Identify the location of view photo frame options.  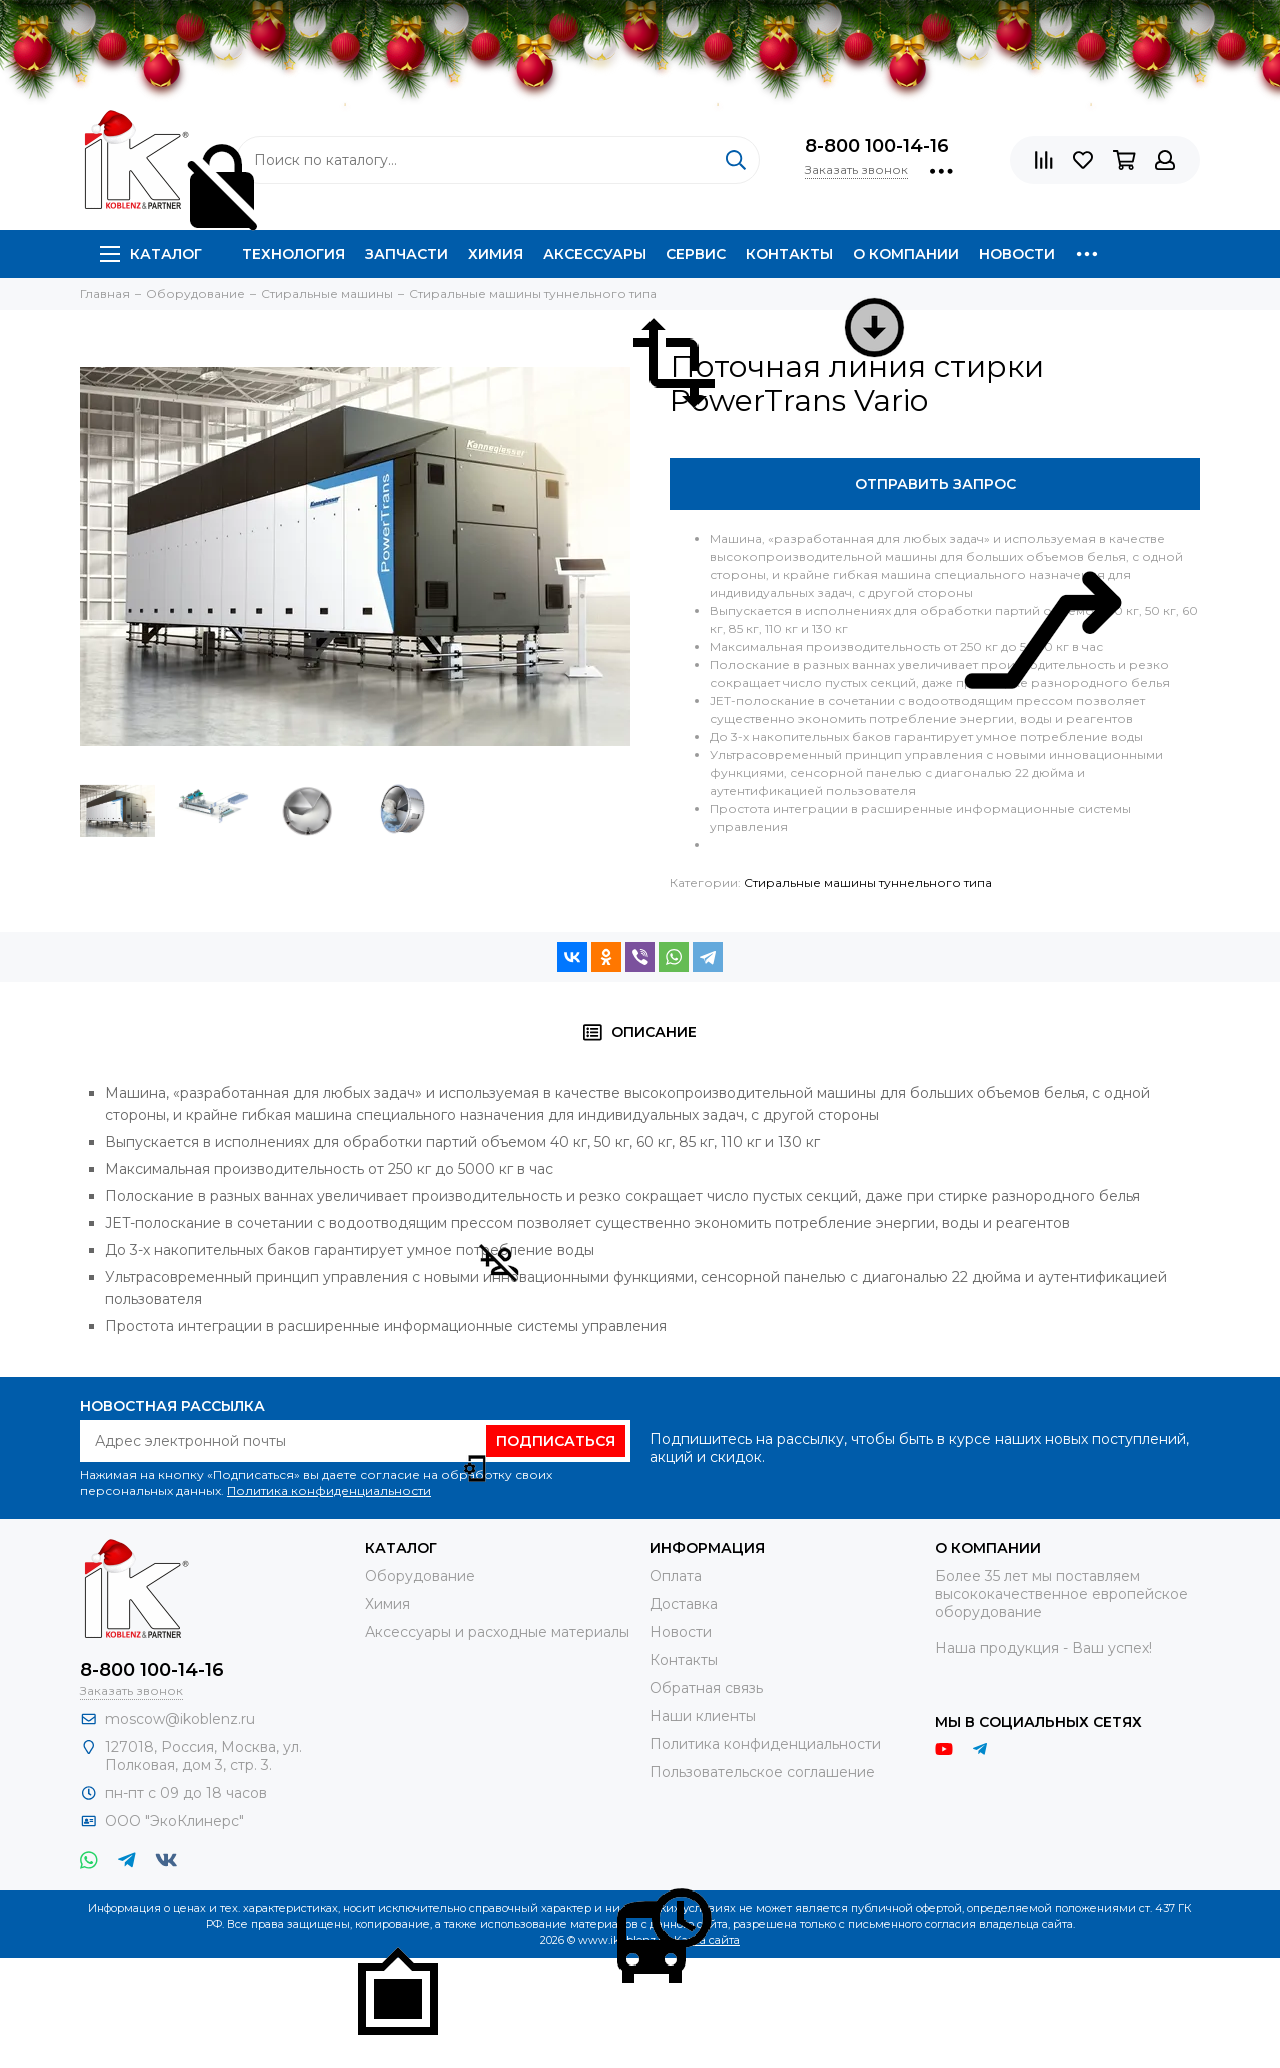
(398, 1995).